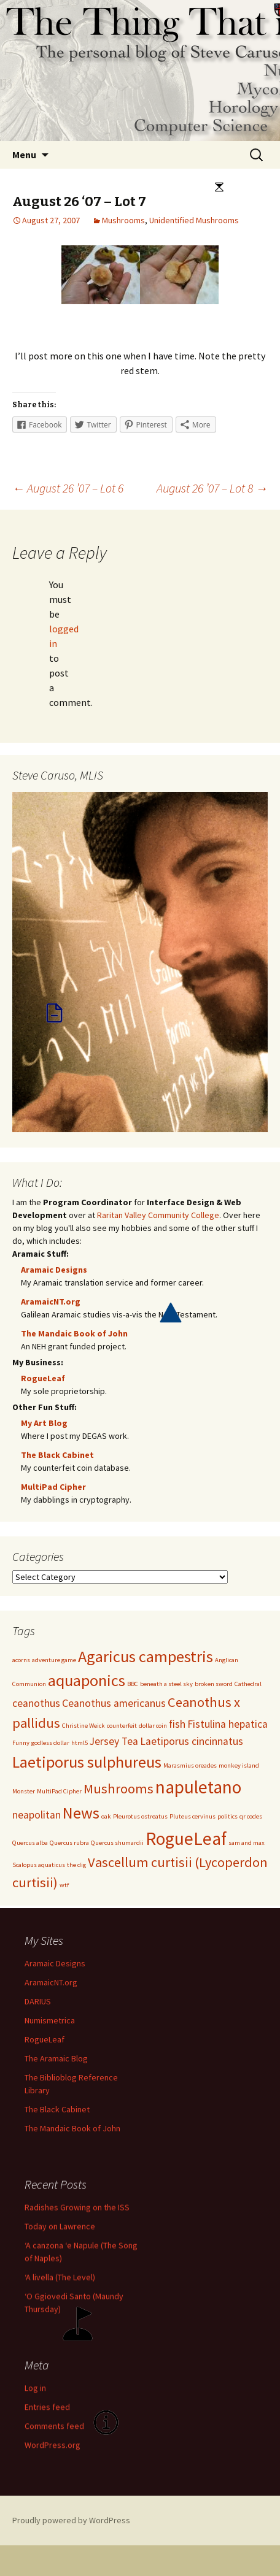  Describe the element at coordinates (106, 2423) in the screenshot. I see `view more information or details` at that location.